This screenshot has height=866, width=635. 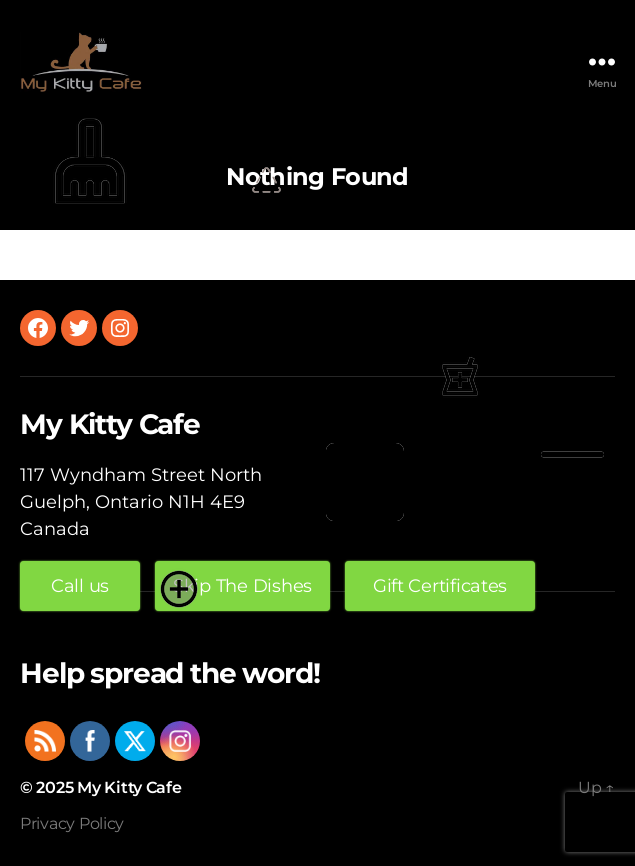 I want to click on indicates incomplete or pending status, so click(x=266, y=180).